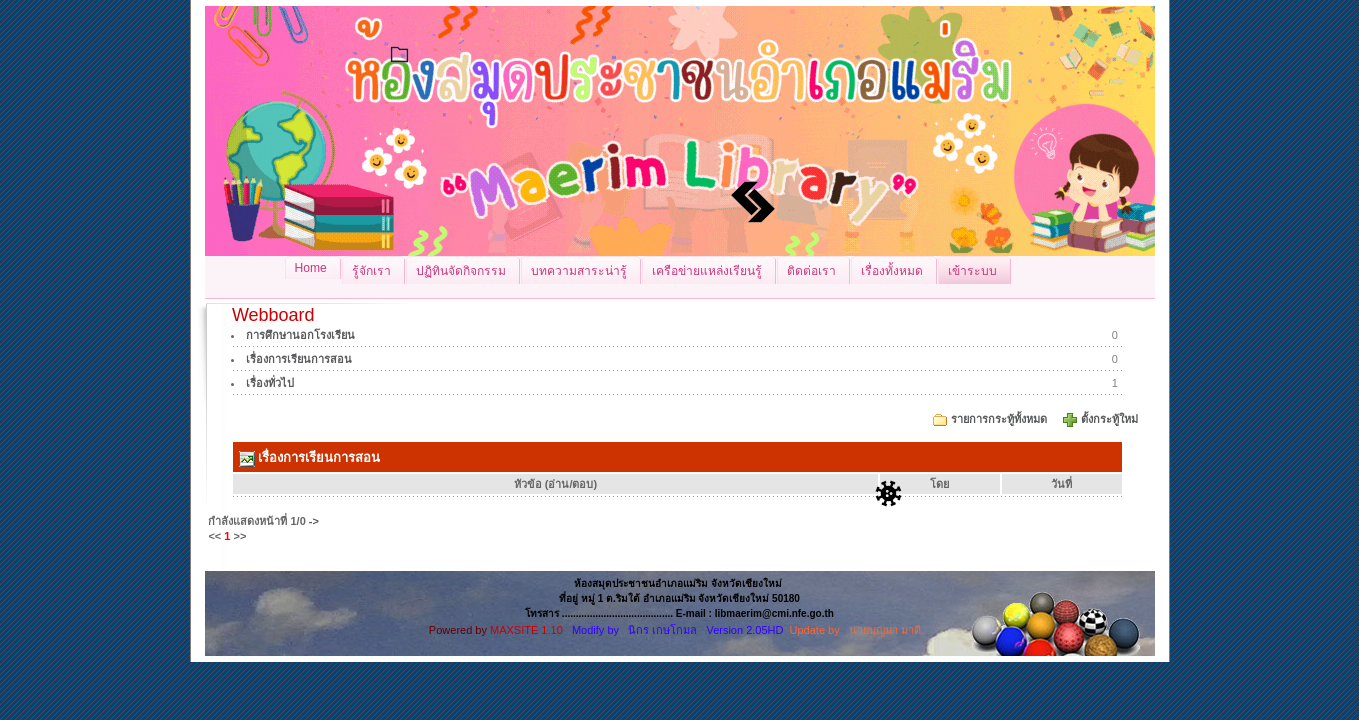  What do you see at coordinates (399, 54) in the screenshot?
I see `open folder to view files` at bounding box center [399, 54].